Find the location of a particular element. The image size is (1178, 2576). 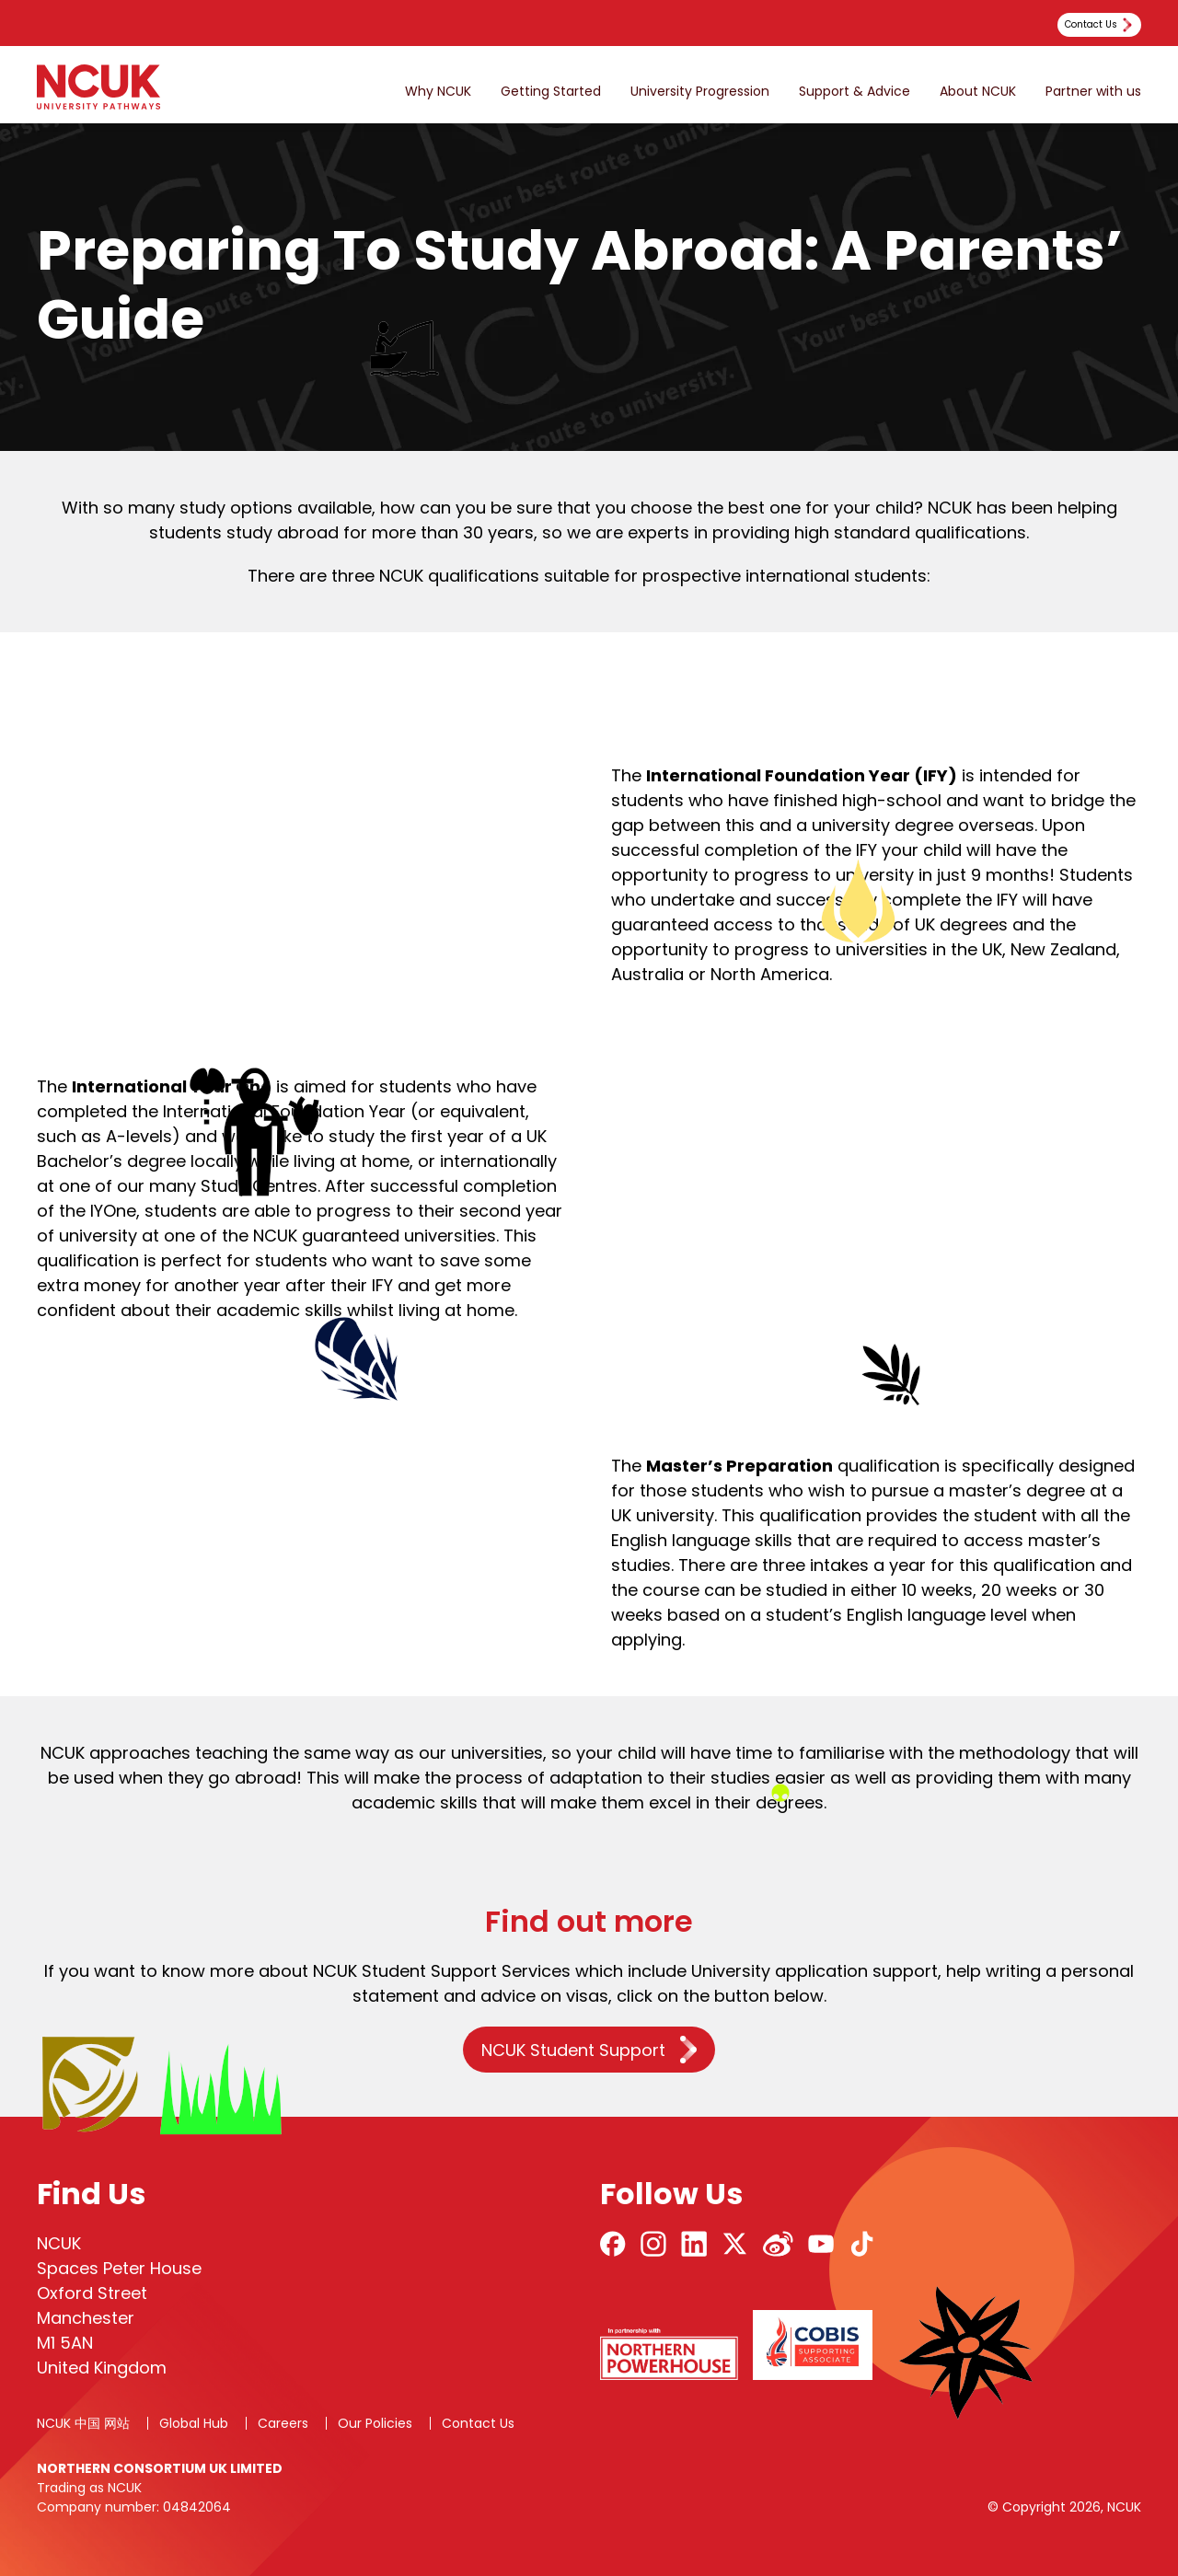

view body anatomy or organ systems is located at coordinates (253, 1132).